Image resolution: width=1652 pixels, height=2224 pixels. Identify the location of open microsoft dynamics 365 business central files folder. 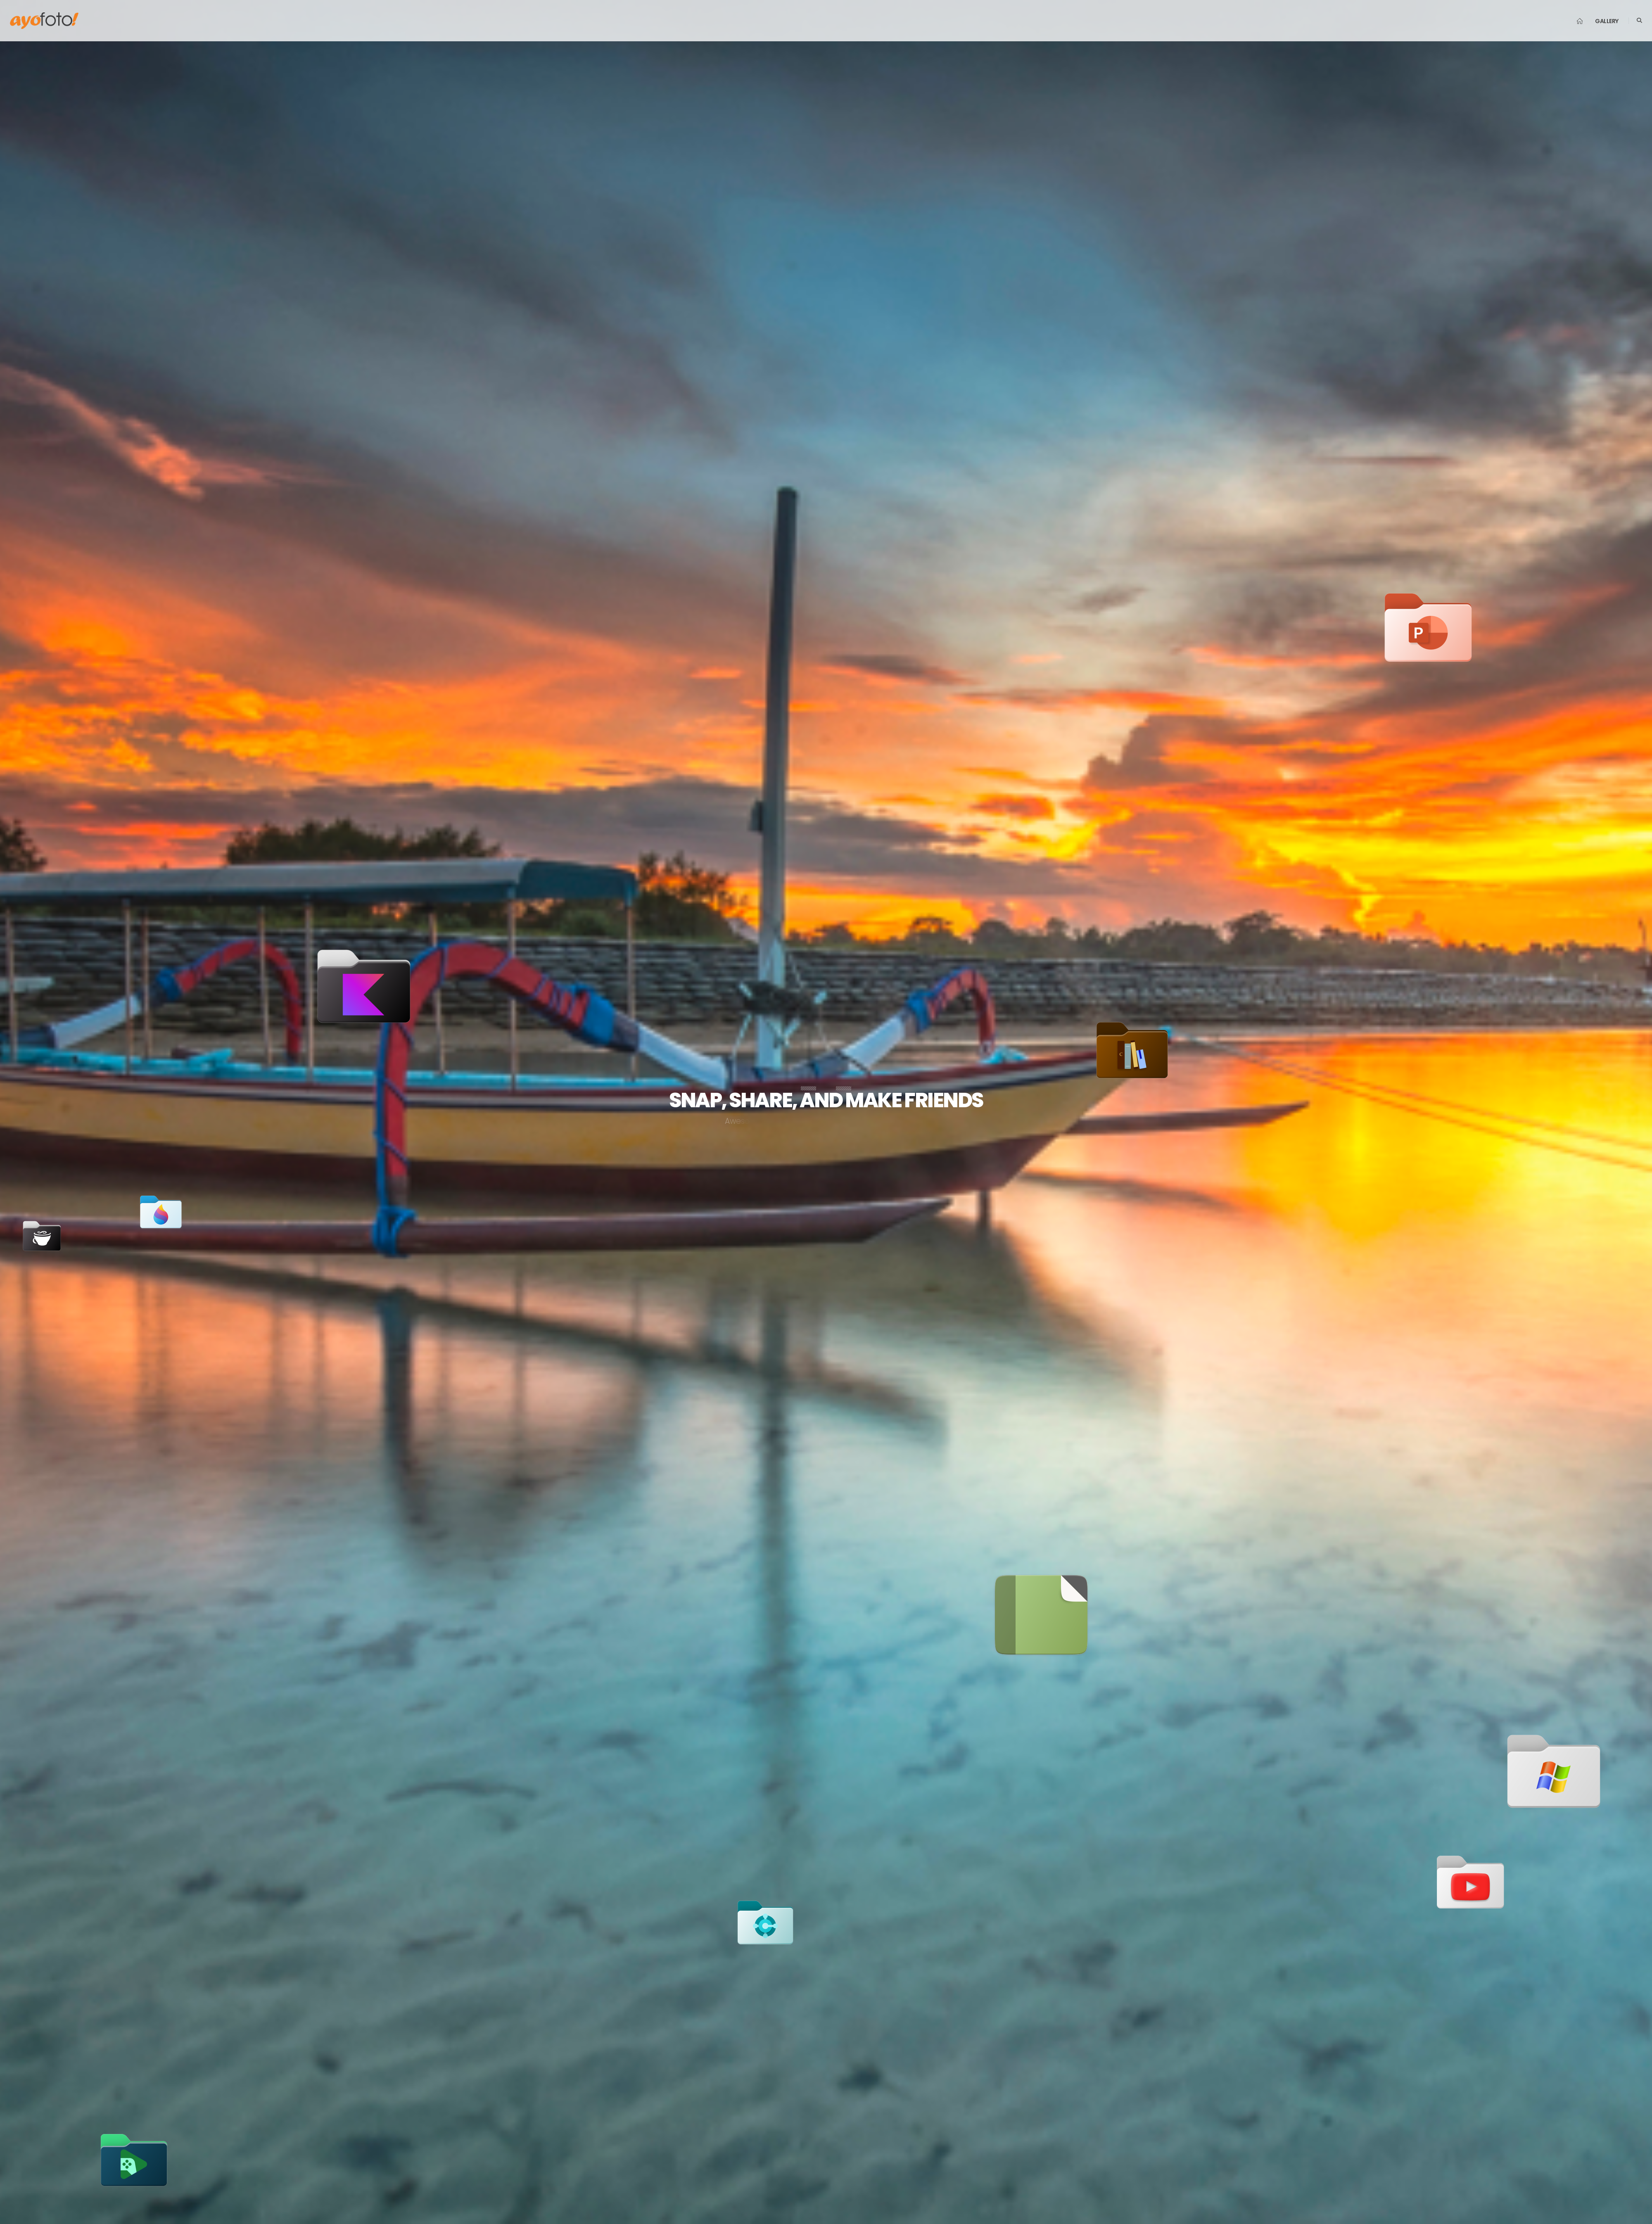
(765, 1924).